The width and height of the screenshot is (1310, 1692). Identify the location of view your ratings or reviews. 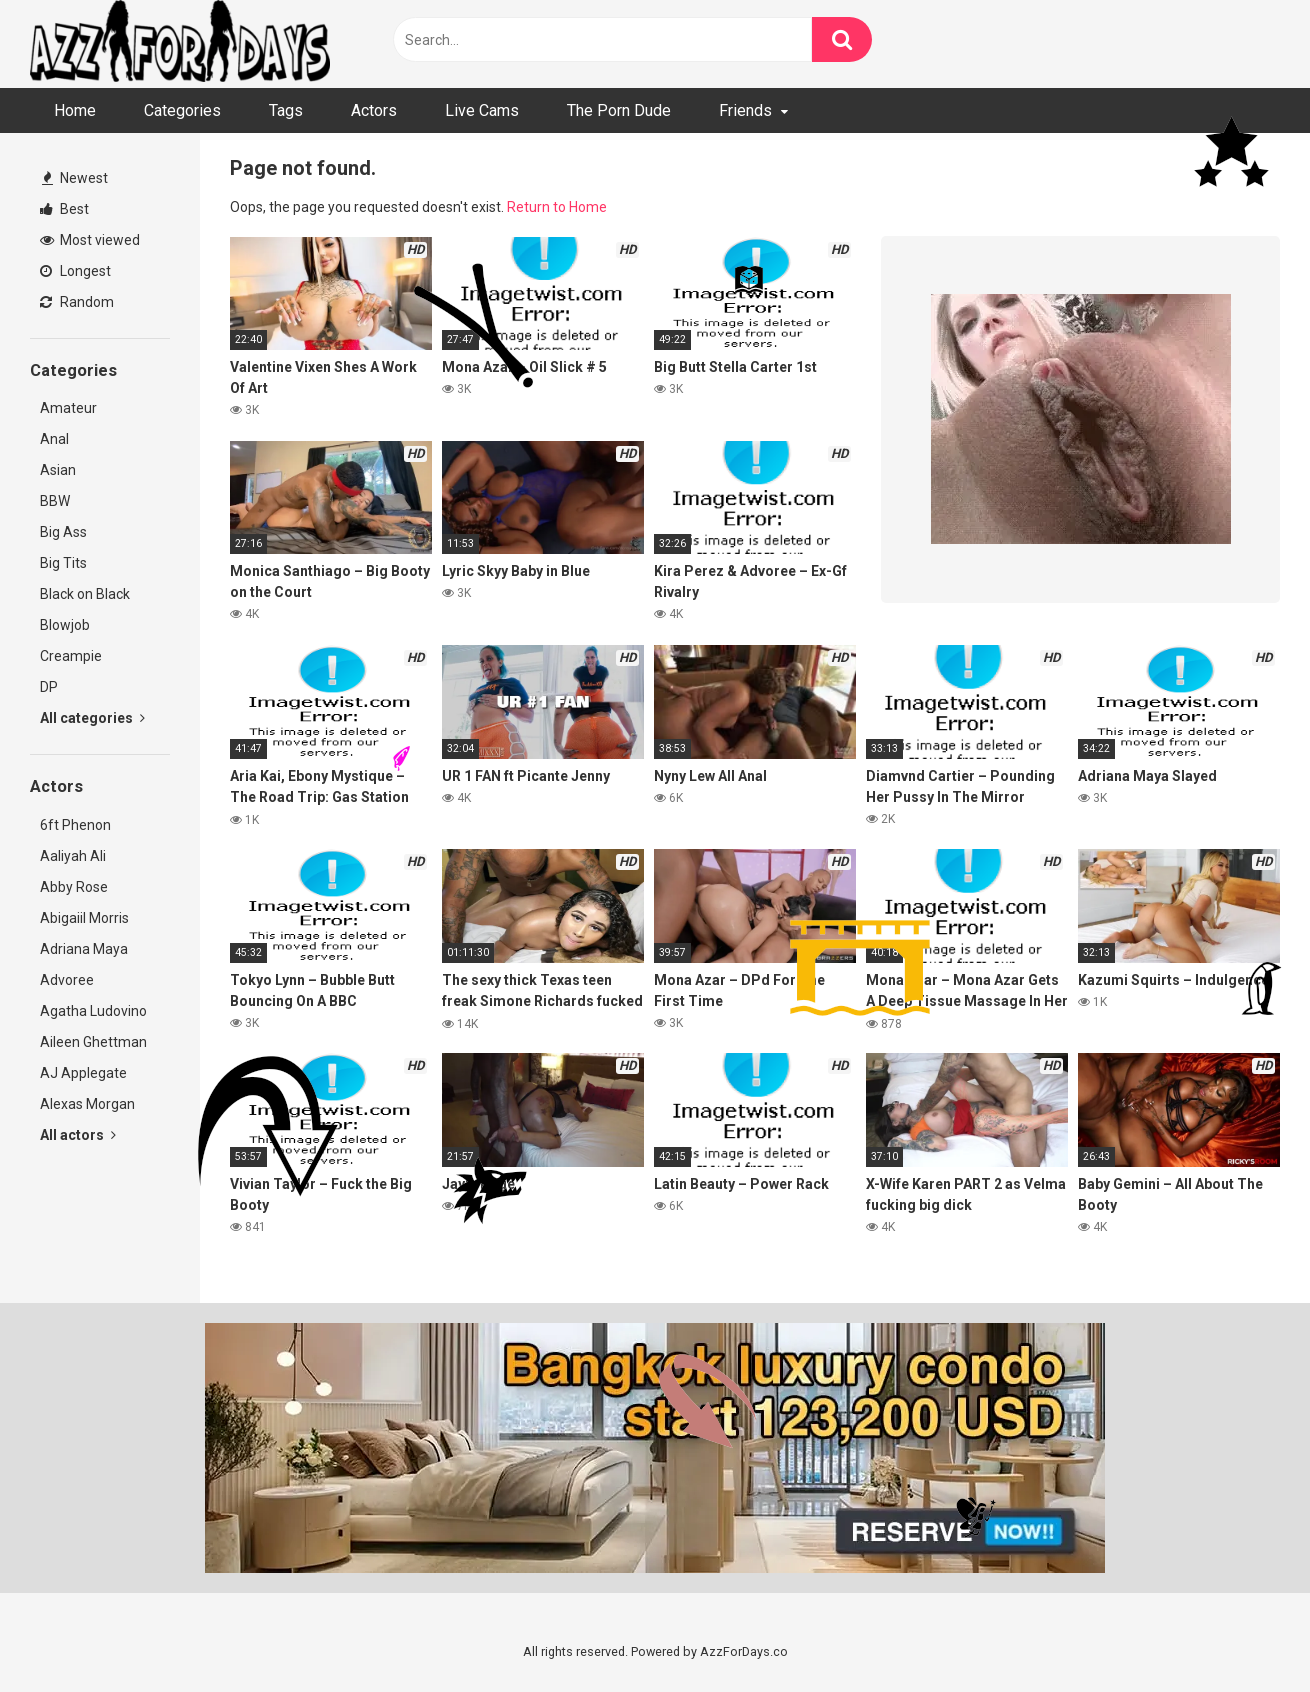
(1231, 151).